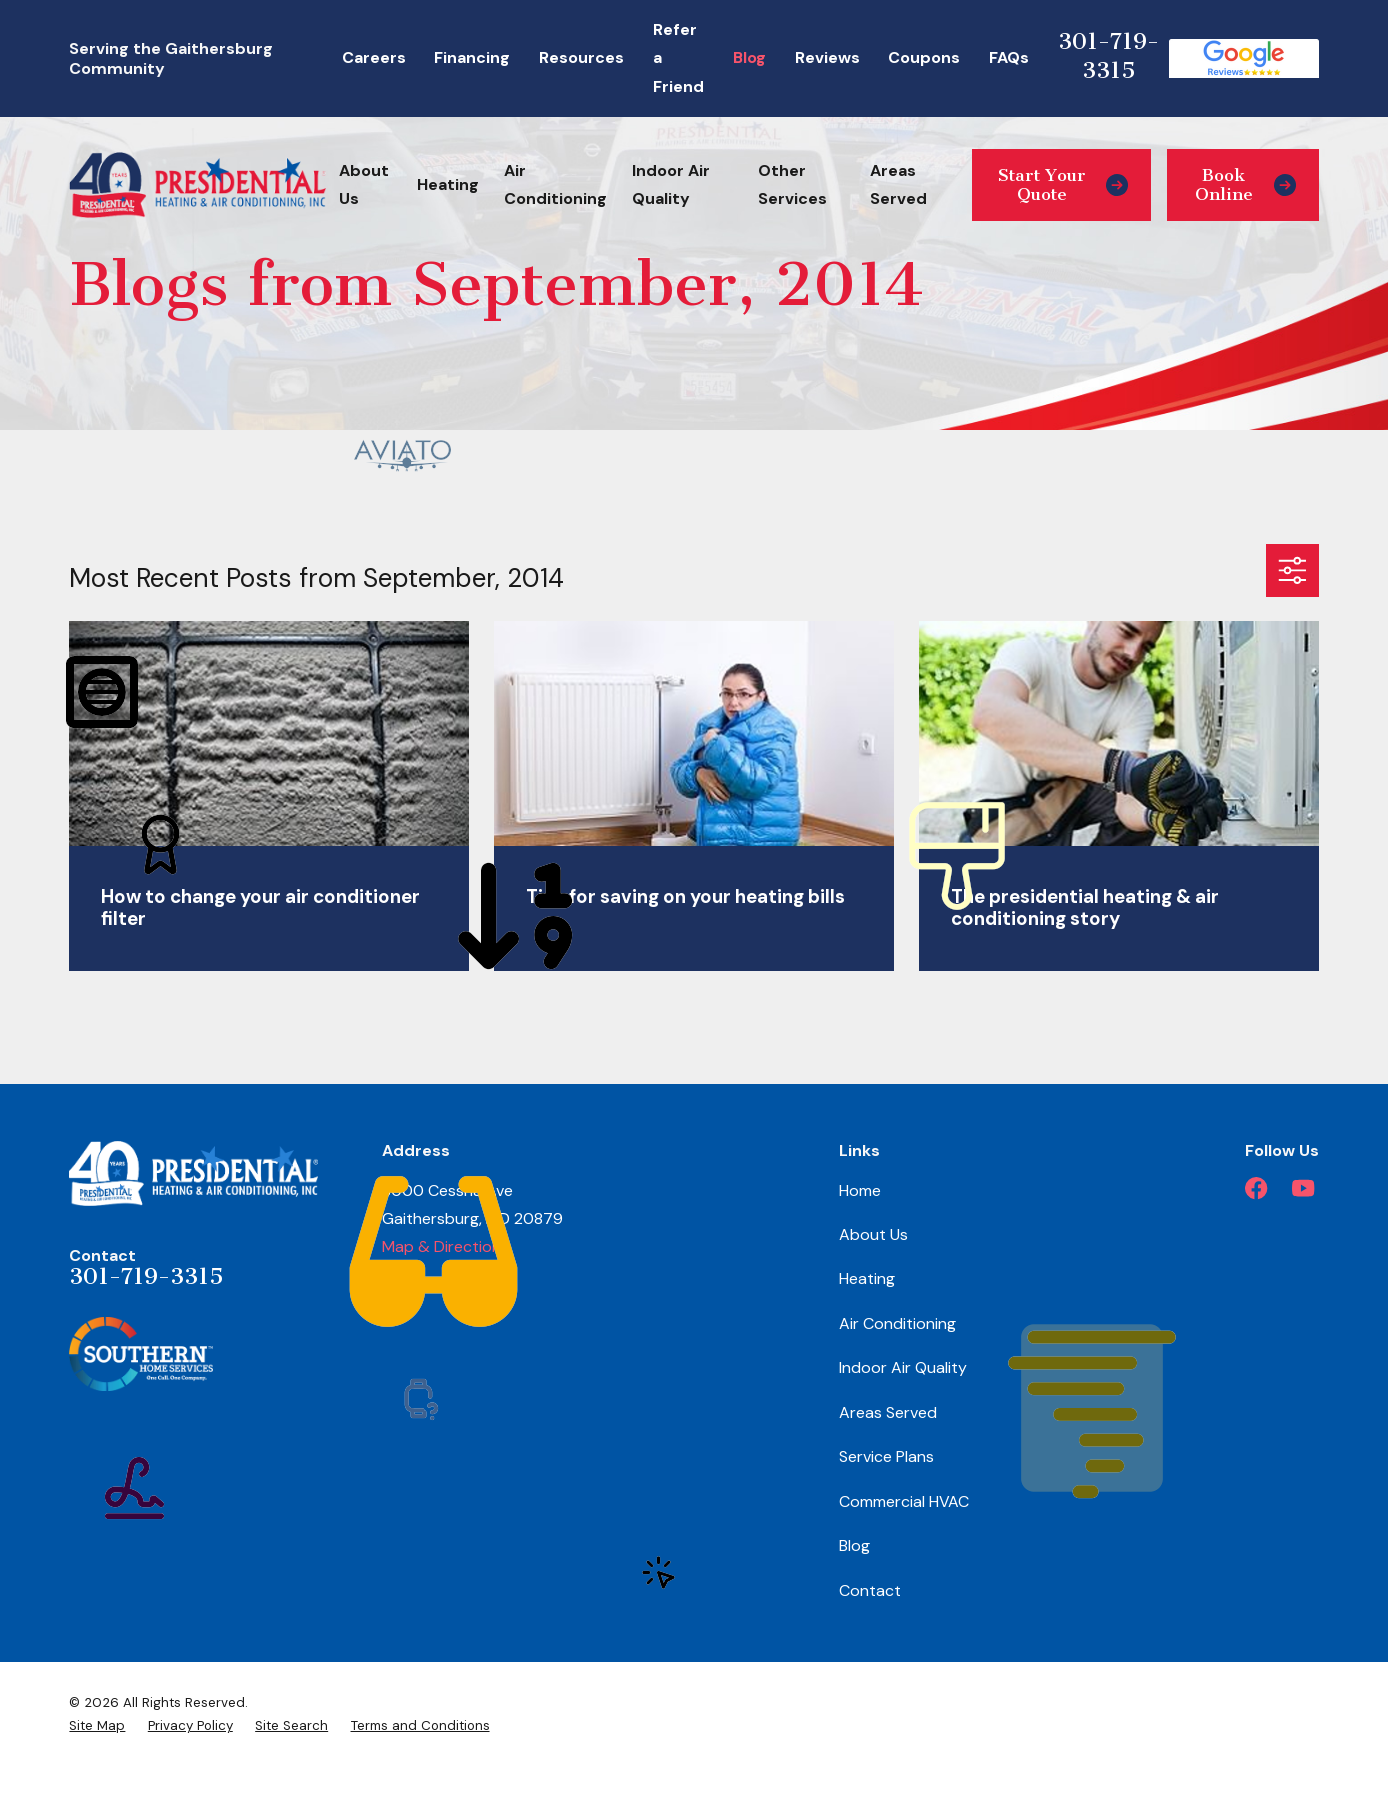 The height and width of the screenshot is (1795, 1388). I want to click on access heating, ventilation, and air conditioning controls, so click(102, 692).